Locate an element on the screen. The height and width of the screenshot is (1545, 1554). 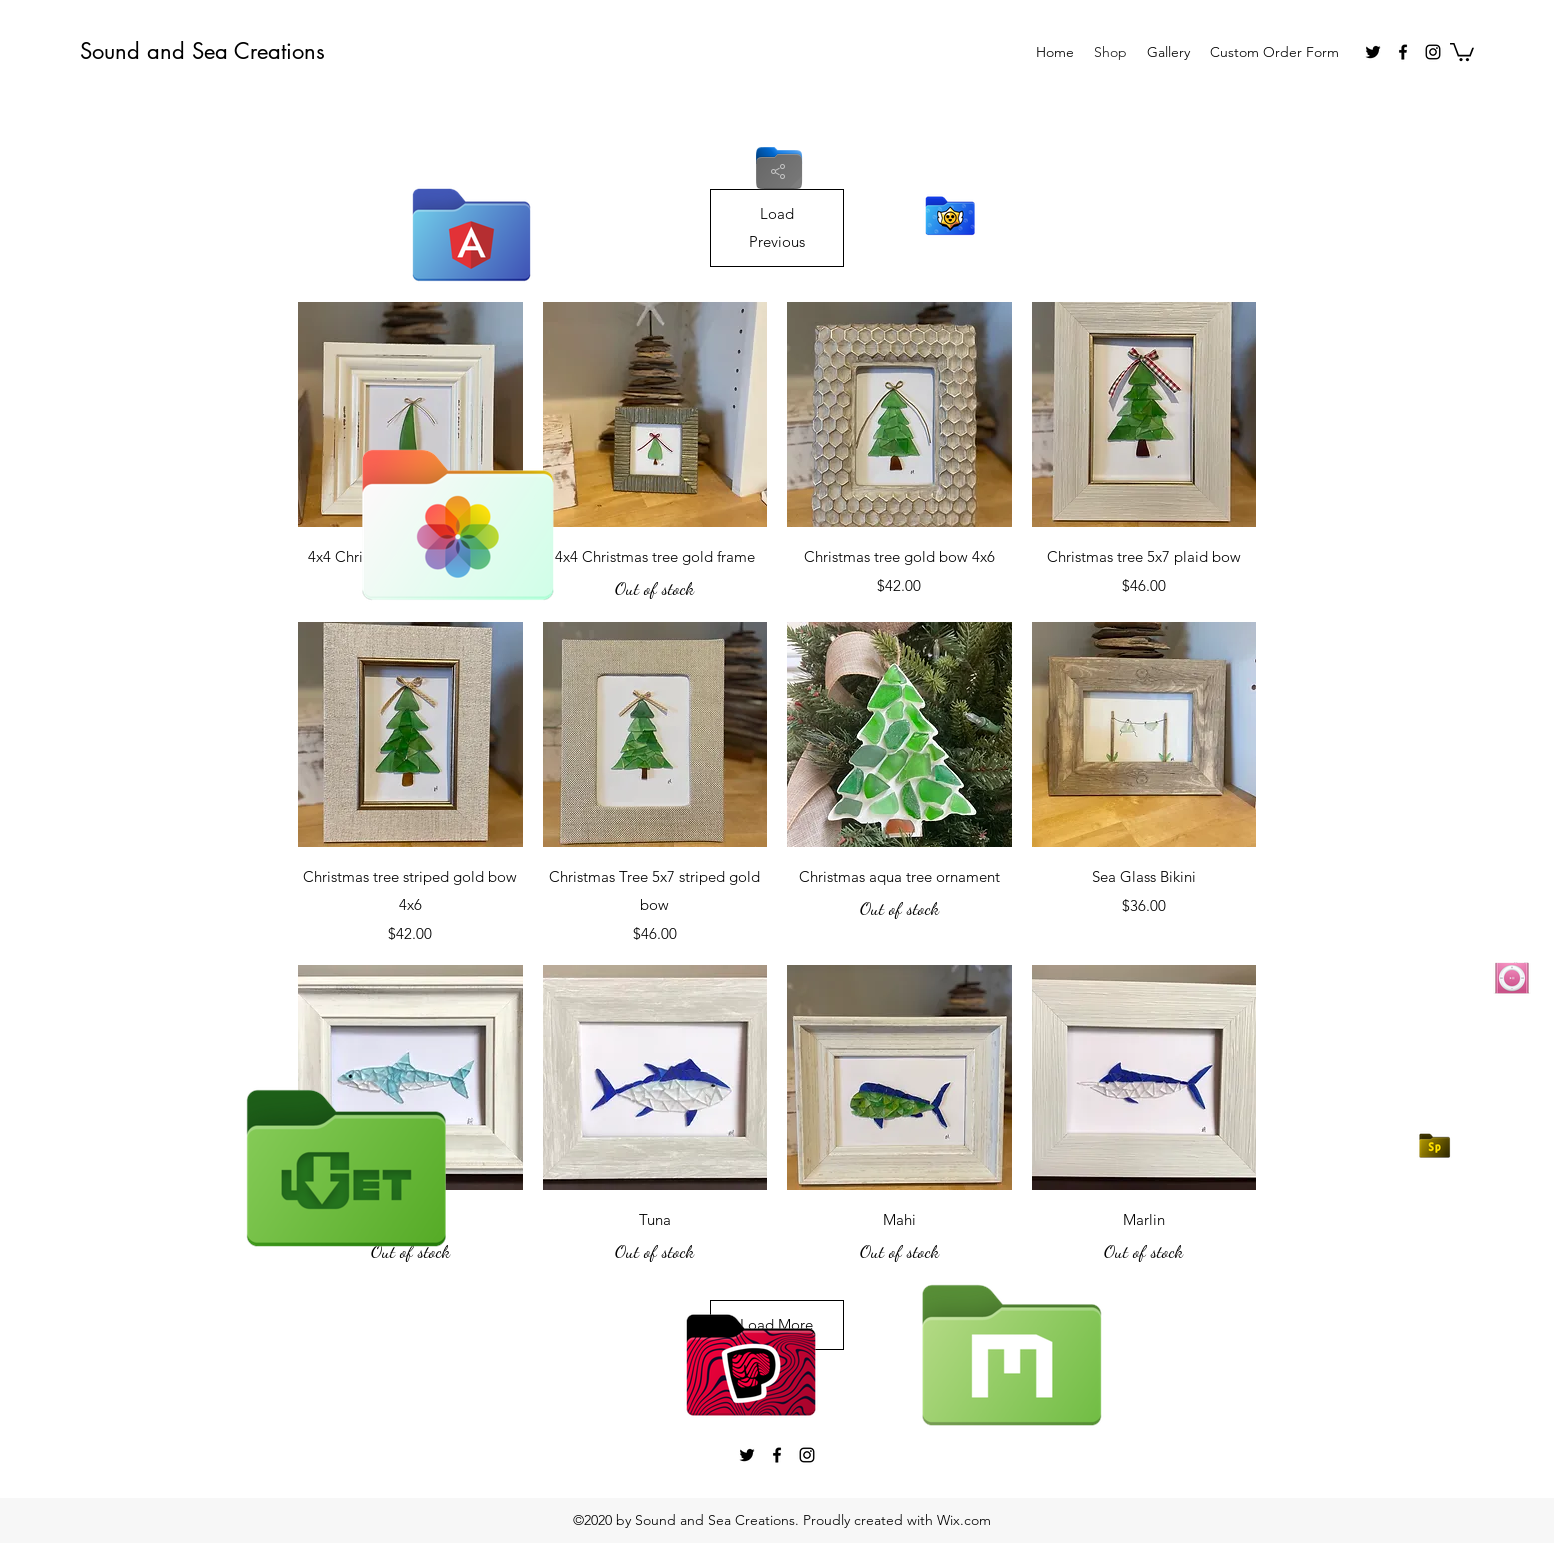
open your public shared folder is located at coordinates (779, 168).